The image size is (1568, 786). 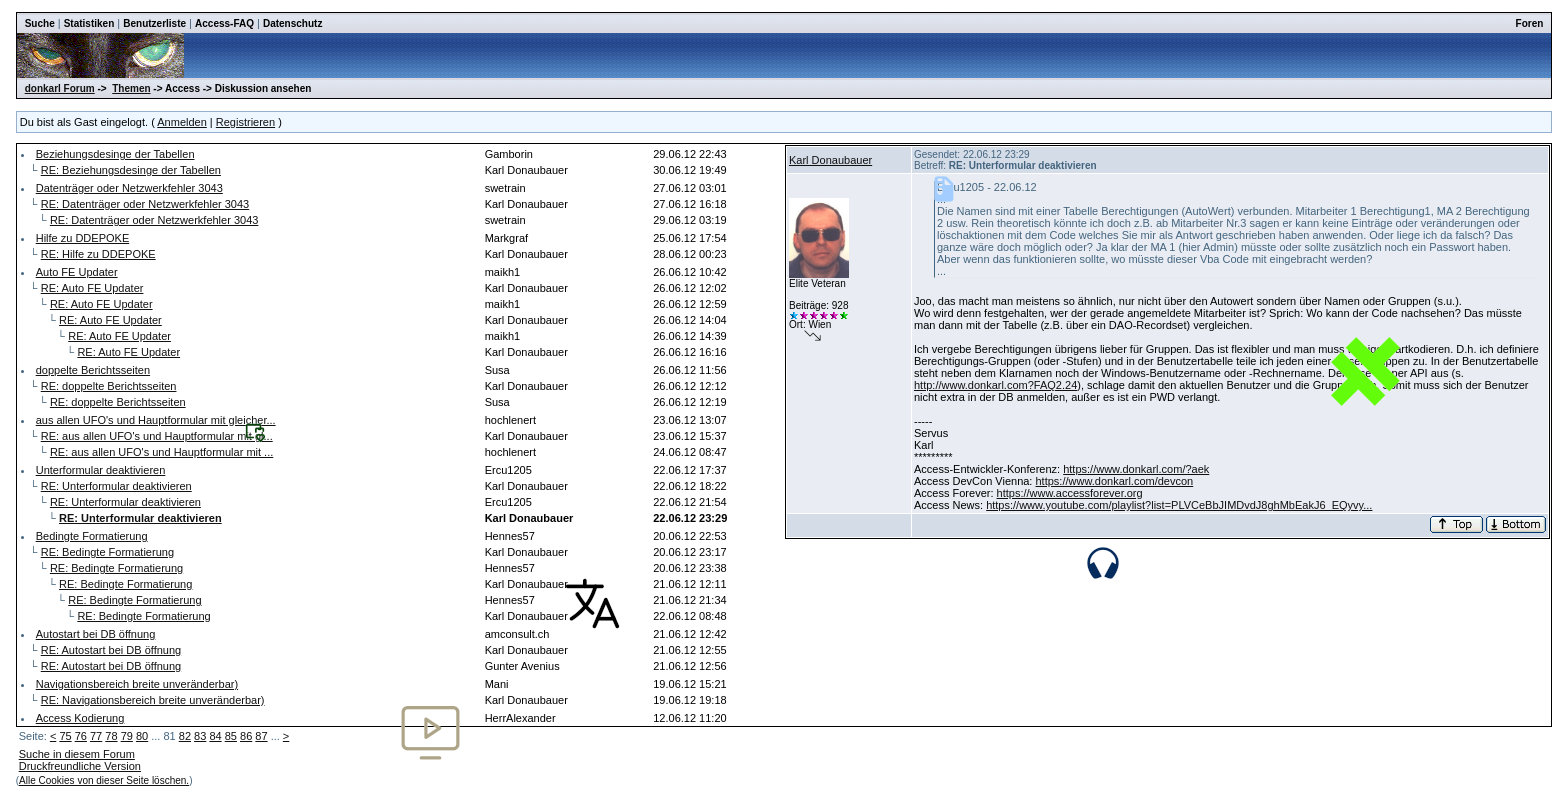 I want to click on contact customer support, so click(x=1103, y=563).